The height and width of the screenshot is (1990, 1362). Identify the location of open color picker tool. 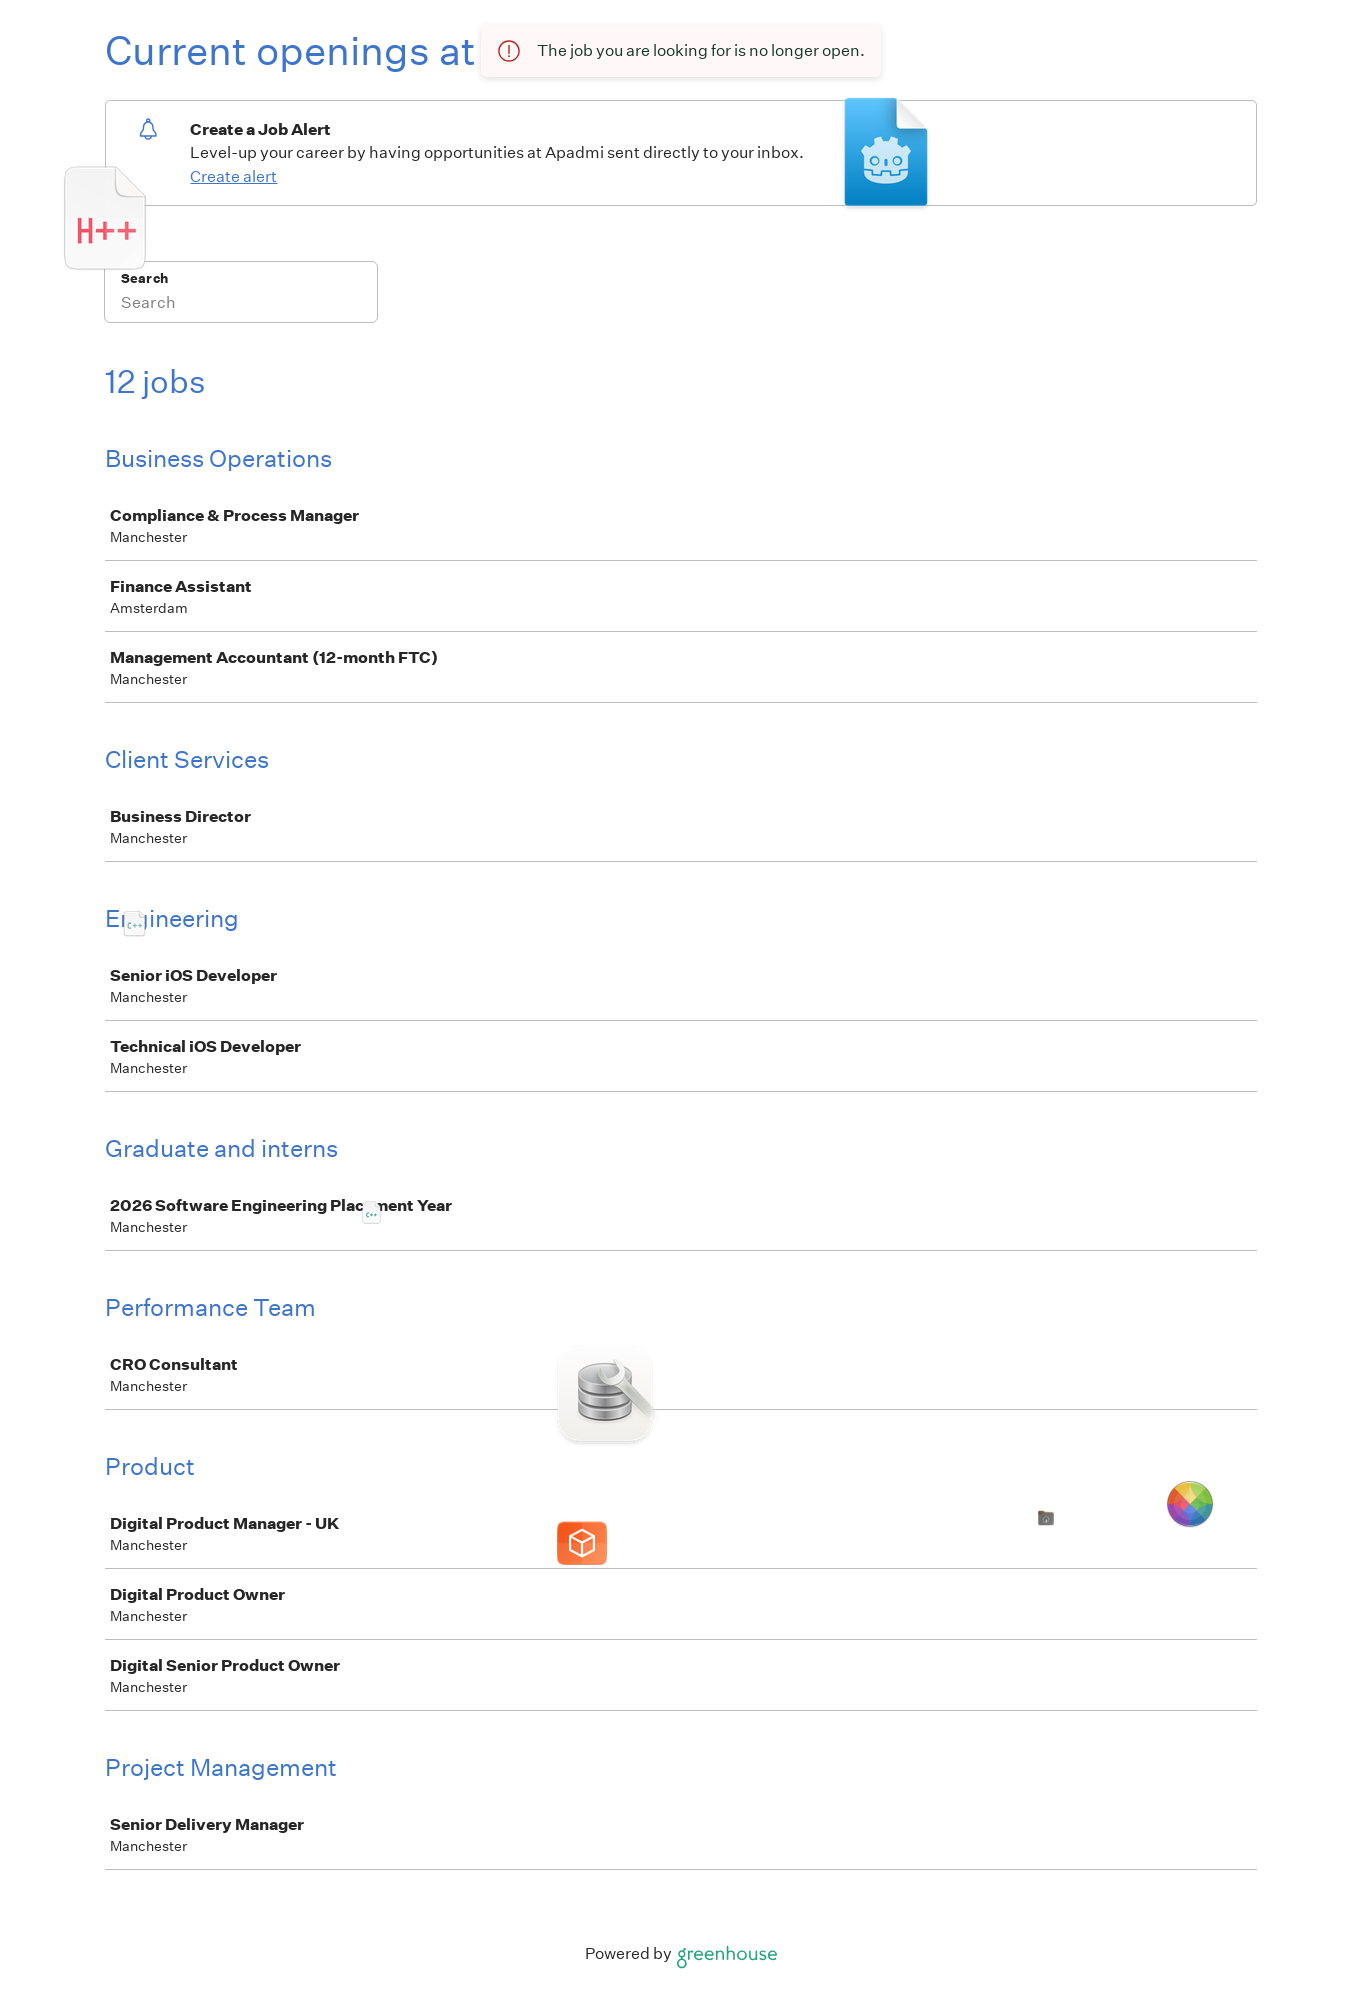
(1190, 1504).